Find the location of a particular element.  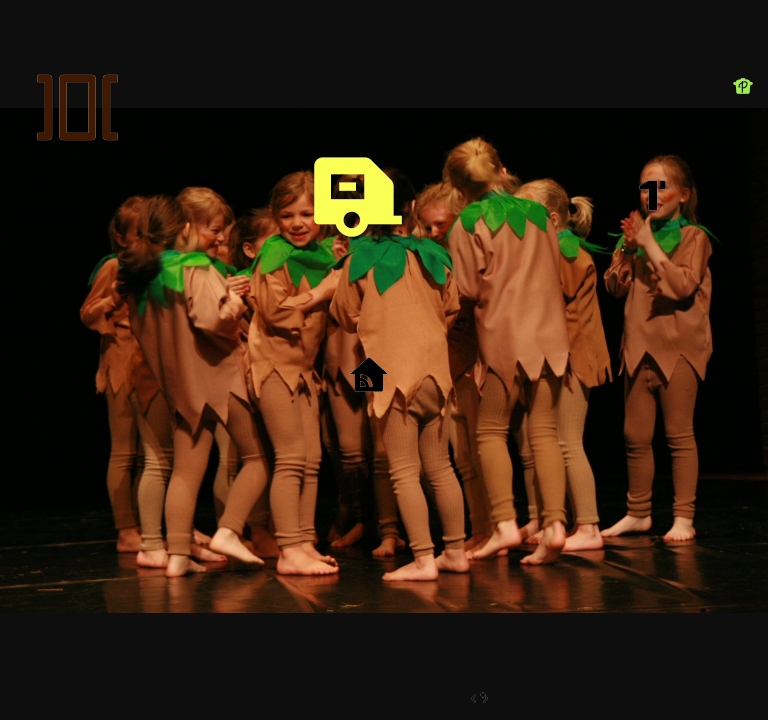

view caravan or RV rental options is located at coordinates (356, 195).